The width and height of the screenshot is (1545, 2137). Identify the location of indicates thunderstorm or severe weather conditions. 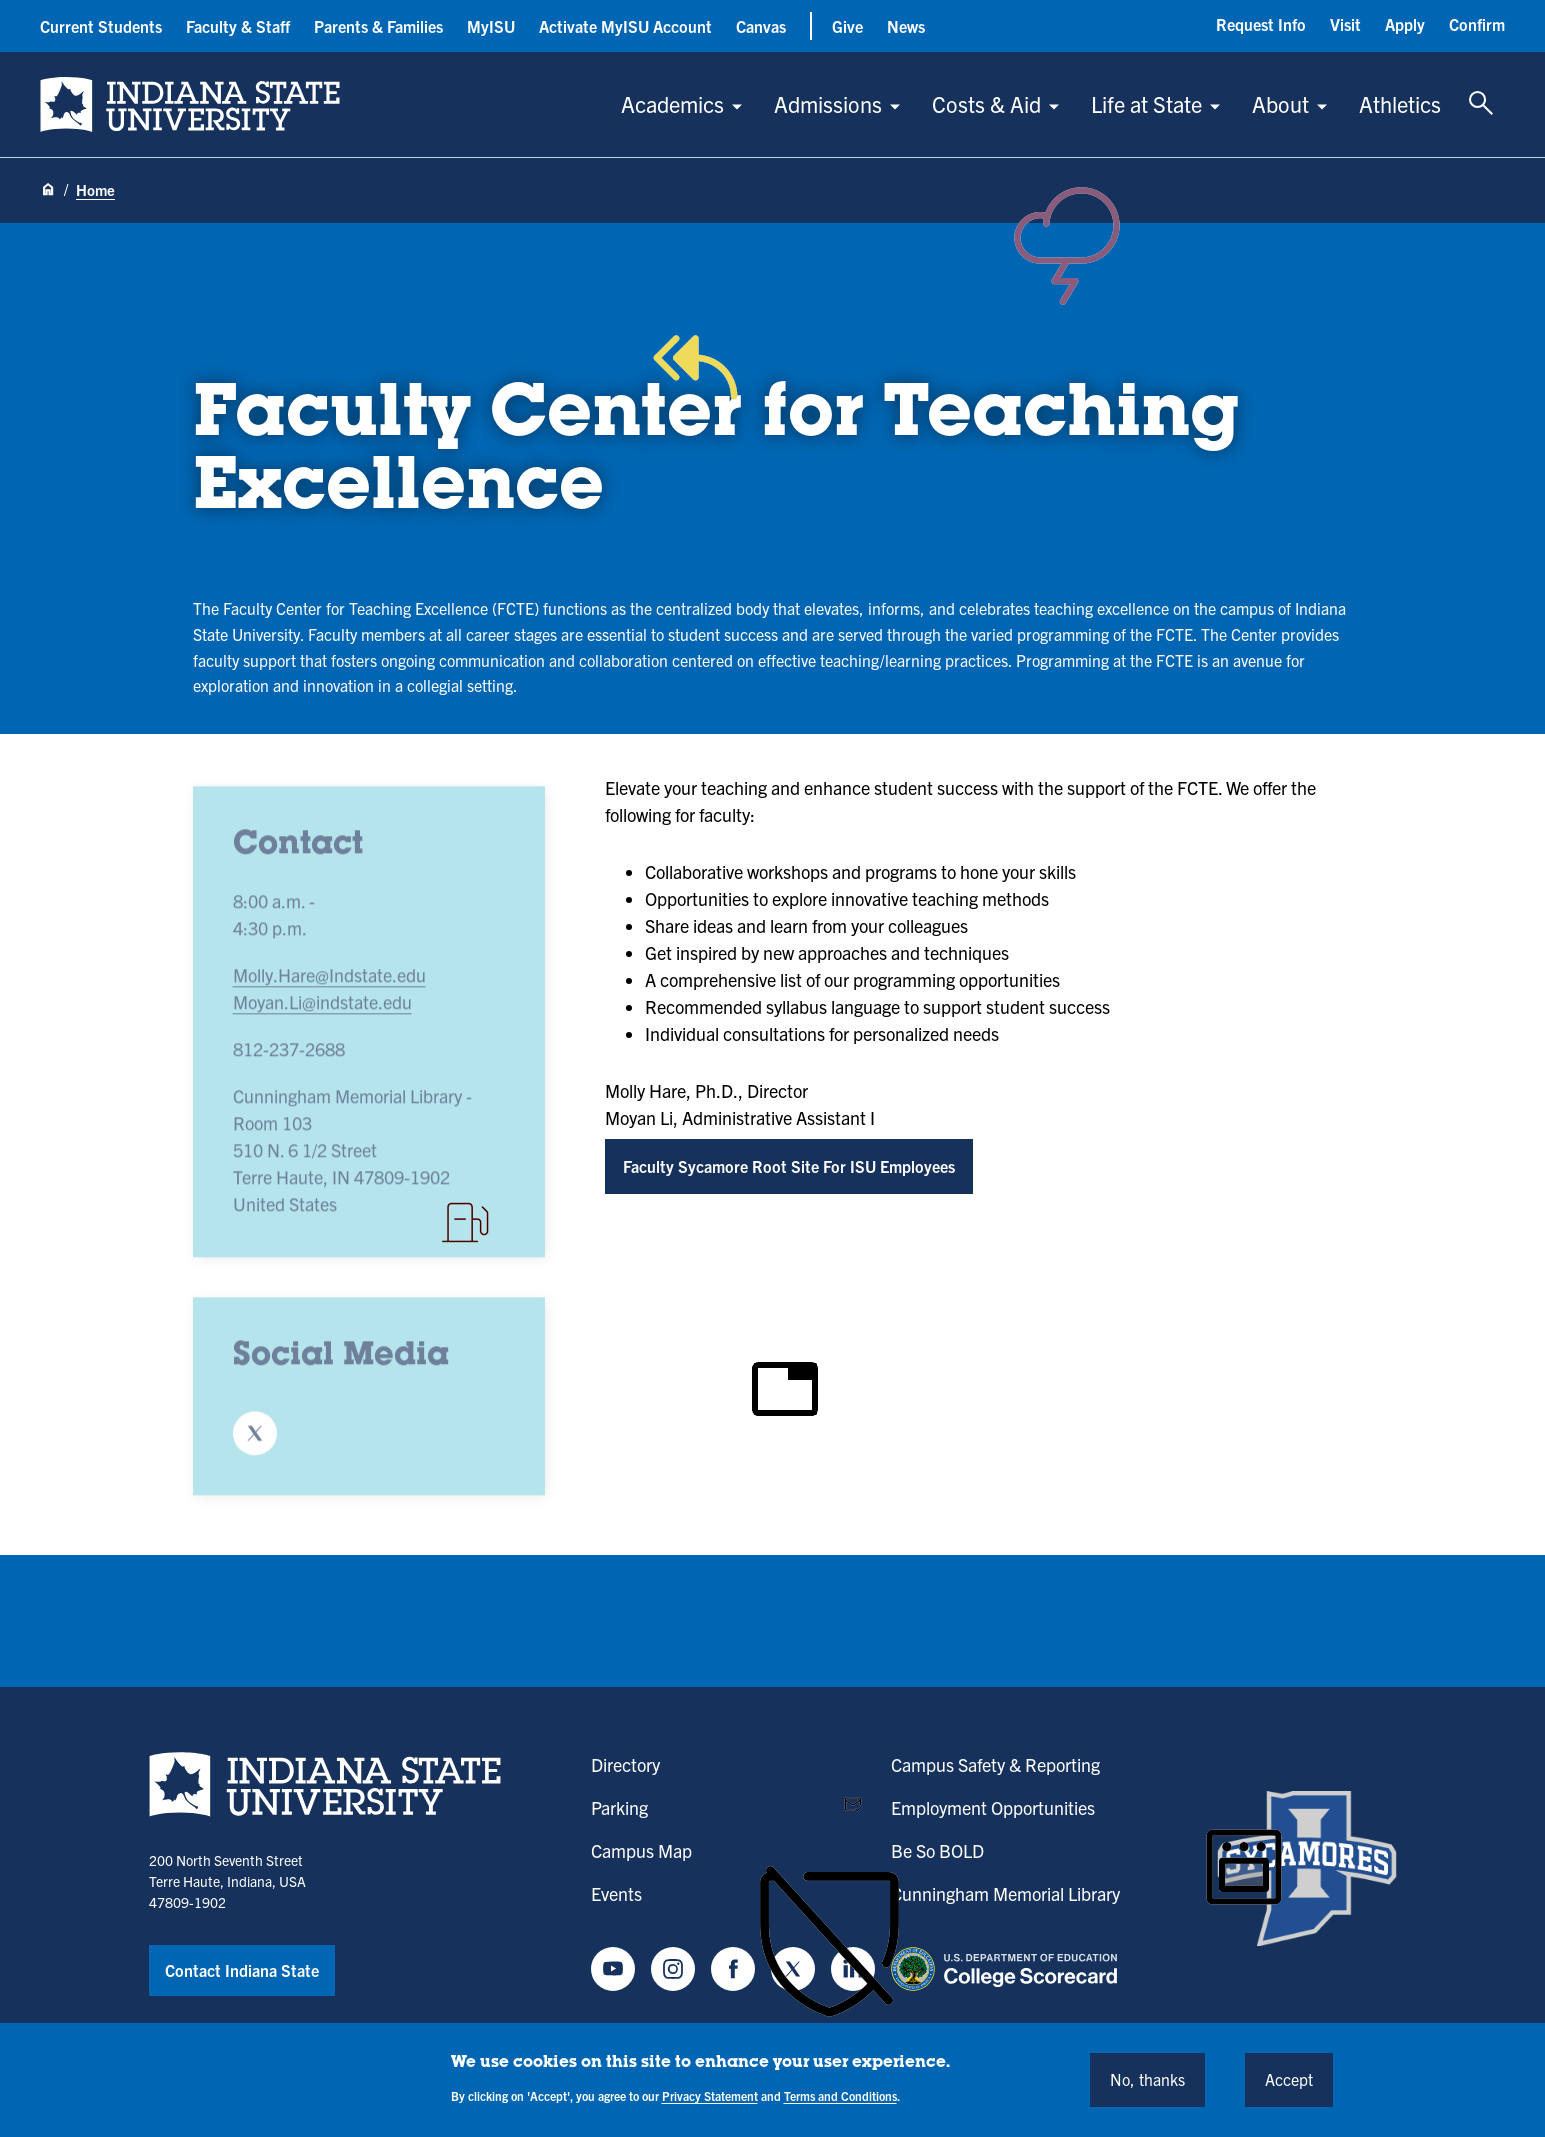
(1067, 244).